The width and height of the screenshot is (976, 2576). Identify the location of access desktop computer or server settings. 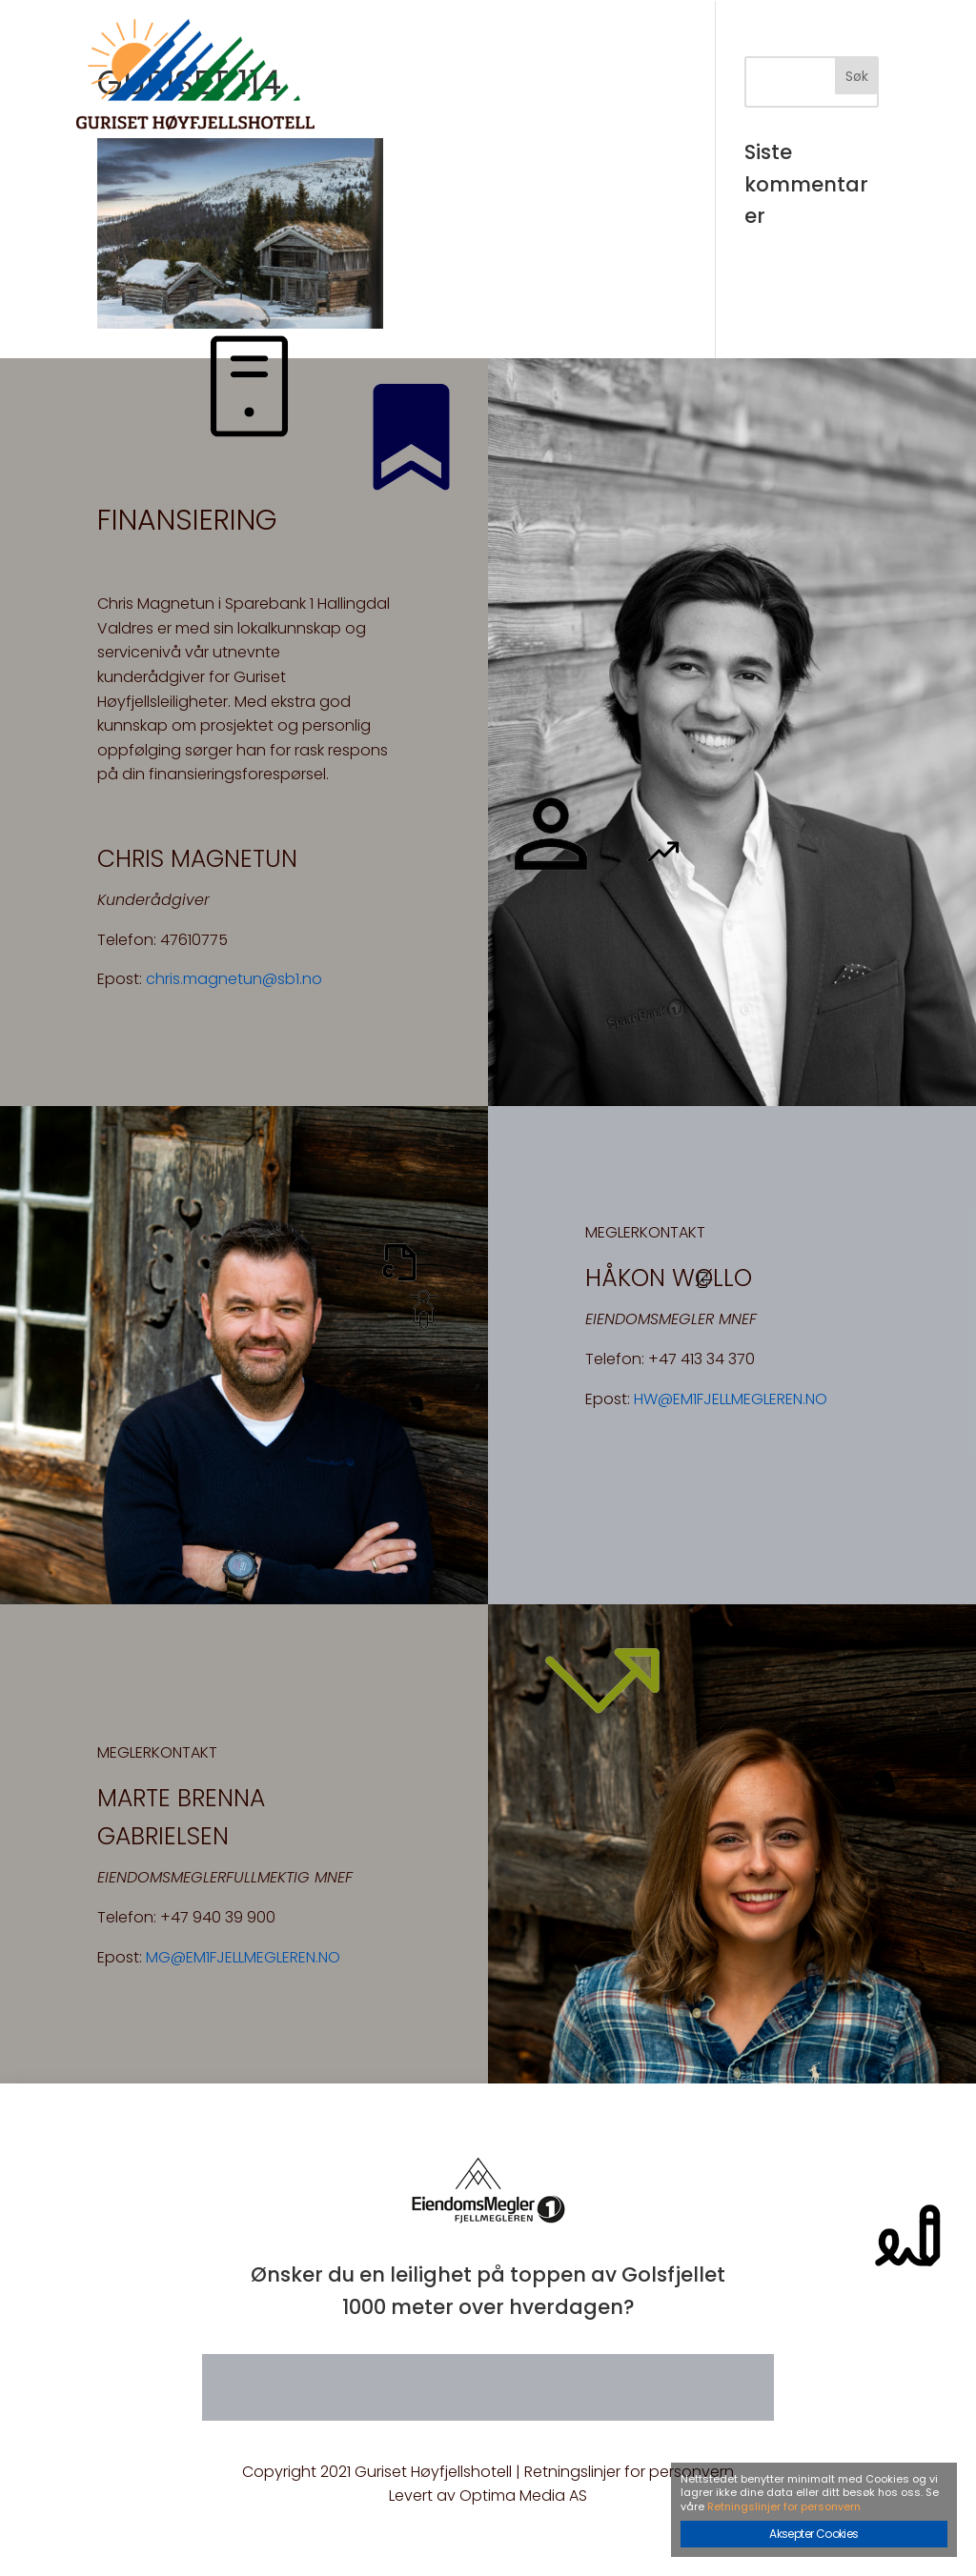
(249, 386).